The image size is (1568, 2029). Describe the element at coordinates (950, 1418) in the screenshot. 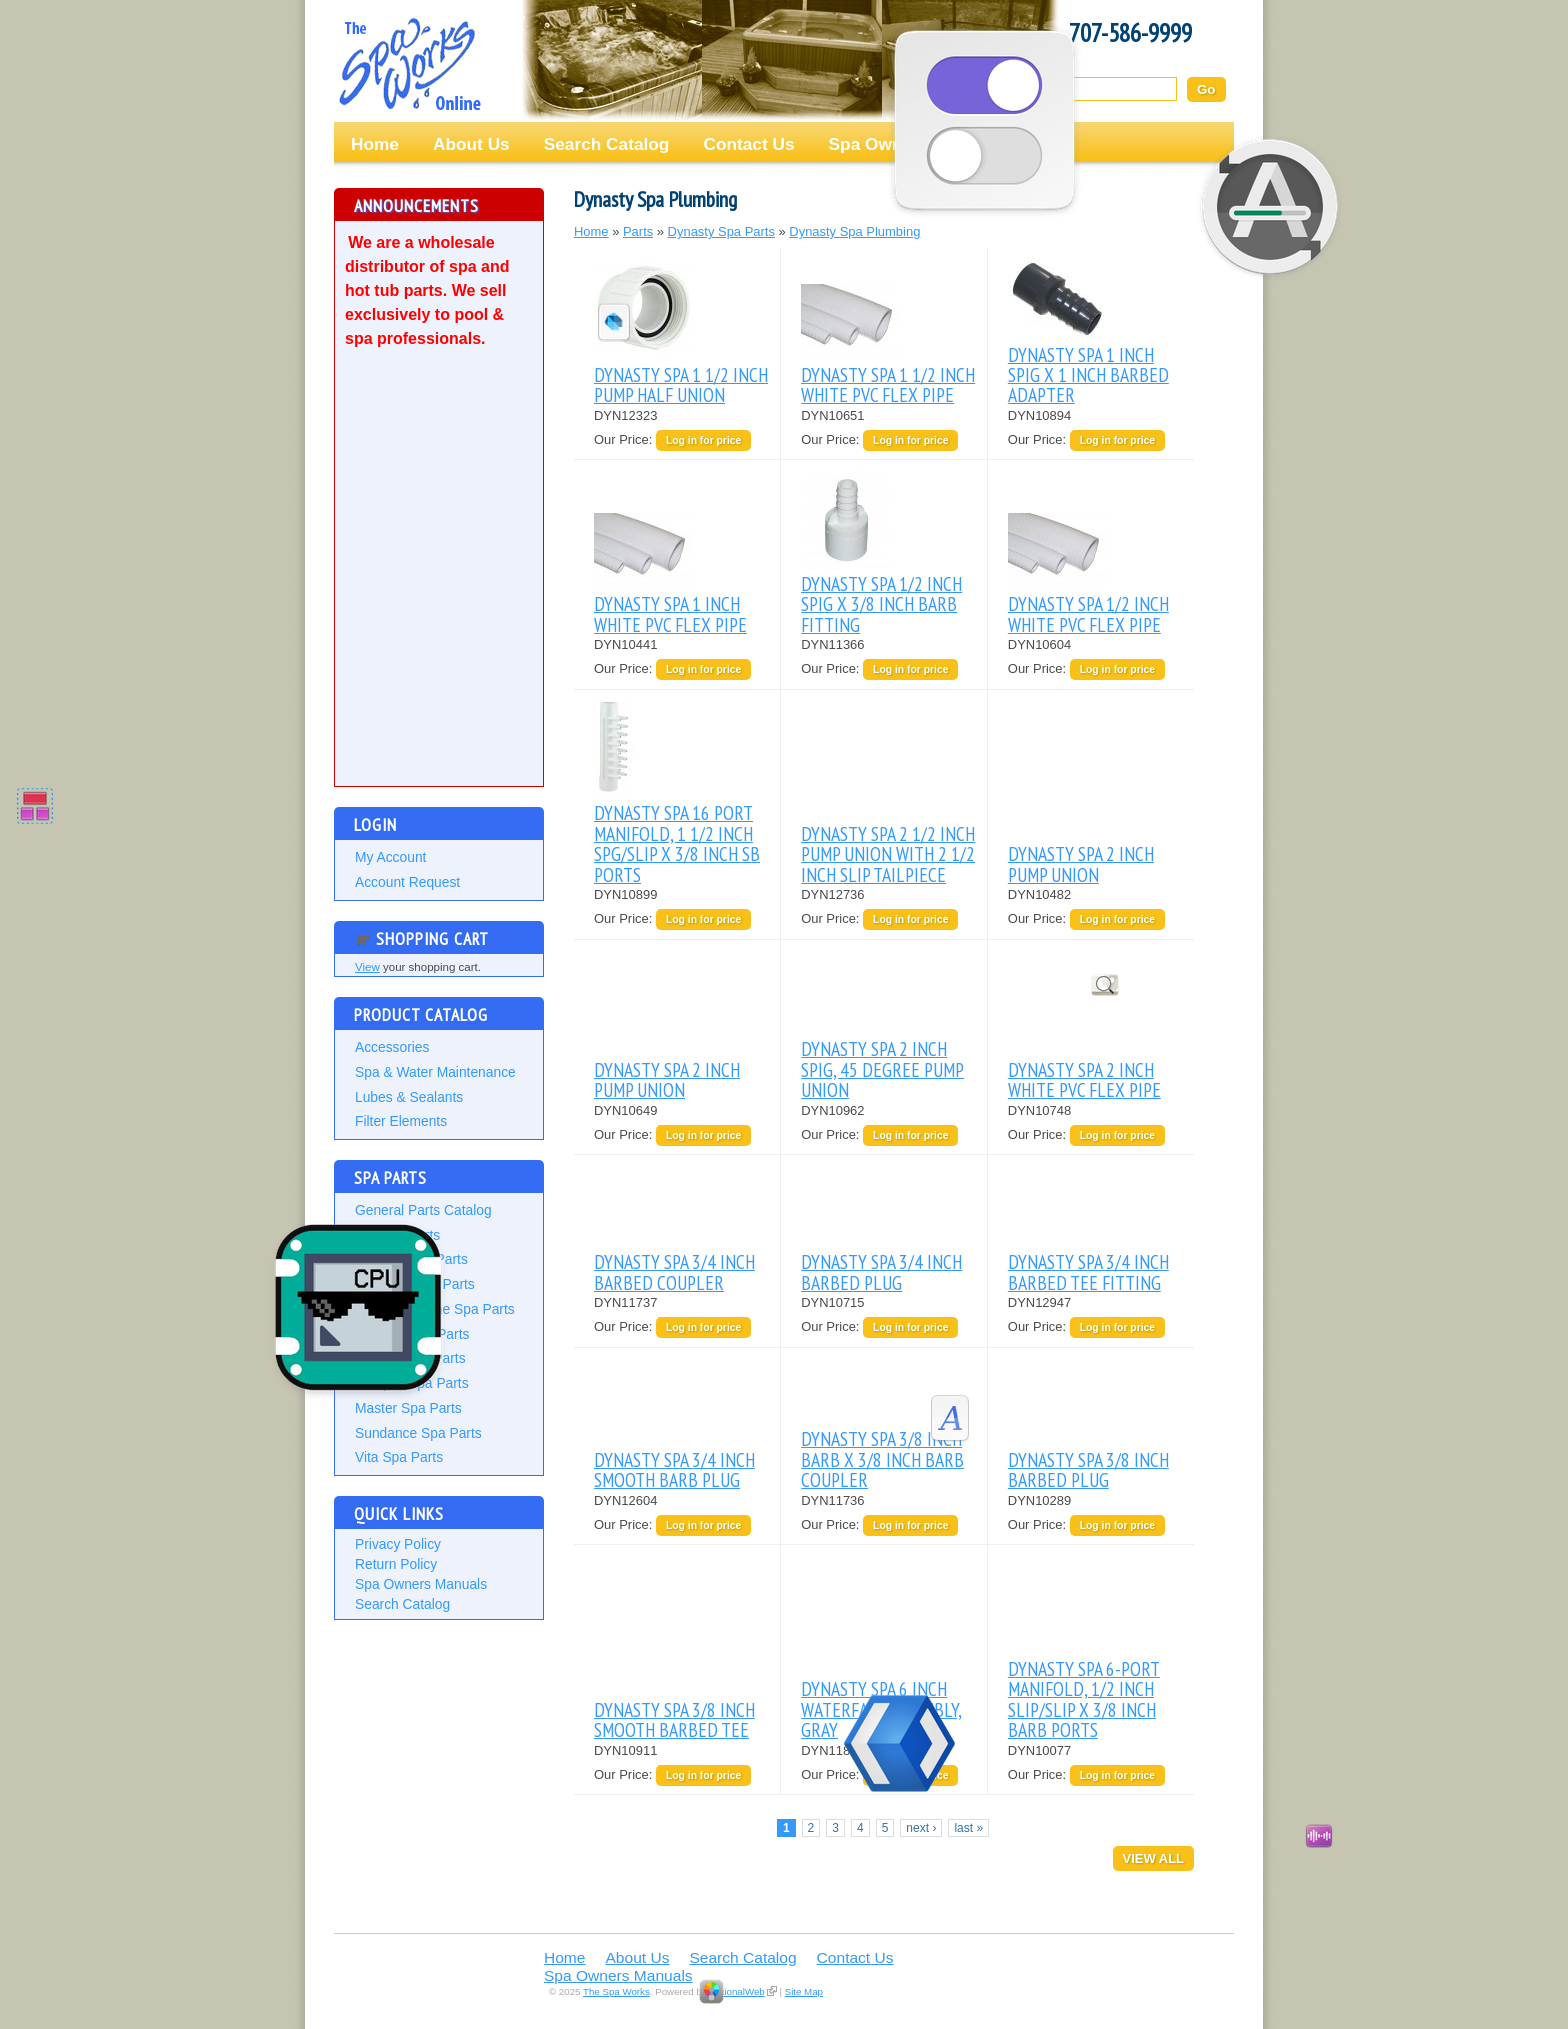

I see `a font file type indicator` at that location.